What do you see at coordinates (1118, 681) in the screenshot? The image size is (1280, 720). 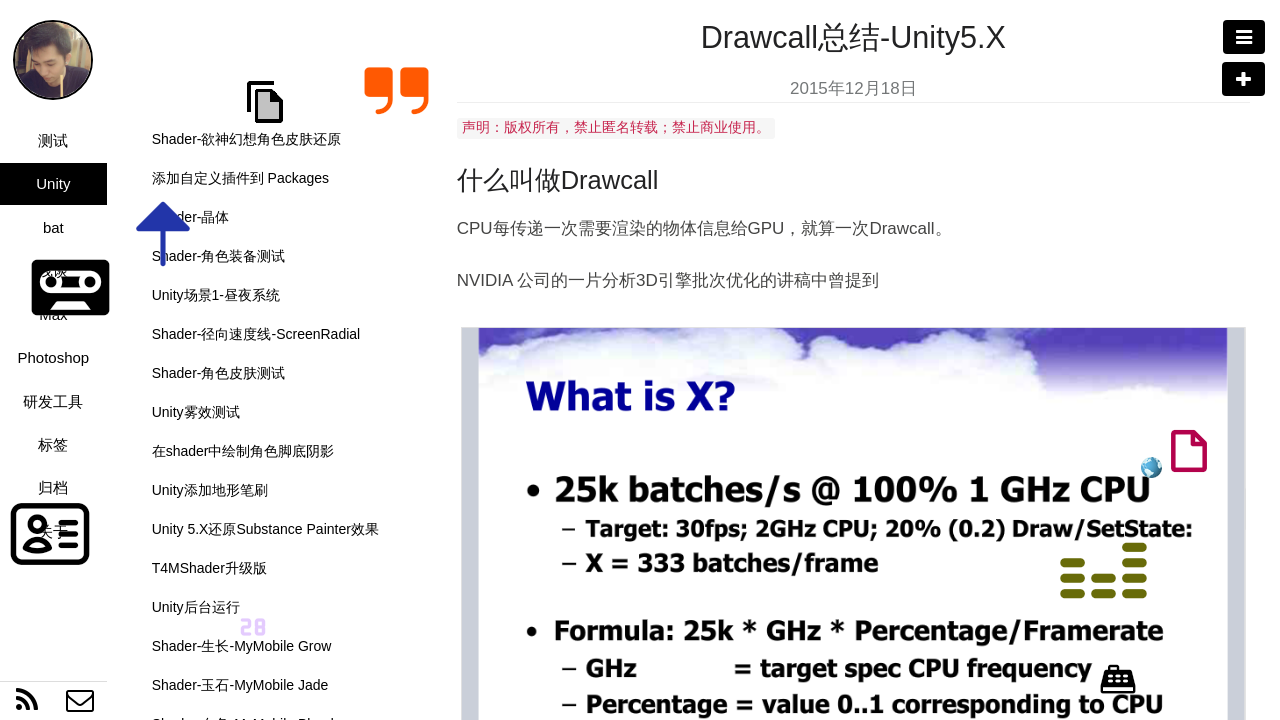 I see `access point of sale system` at bounding box center [1118, 681].